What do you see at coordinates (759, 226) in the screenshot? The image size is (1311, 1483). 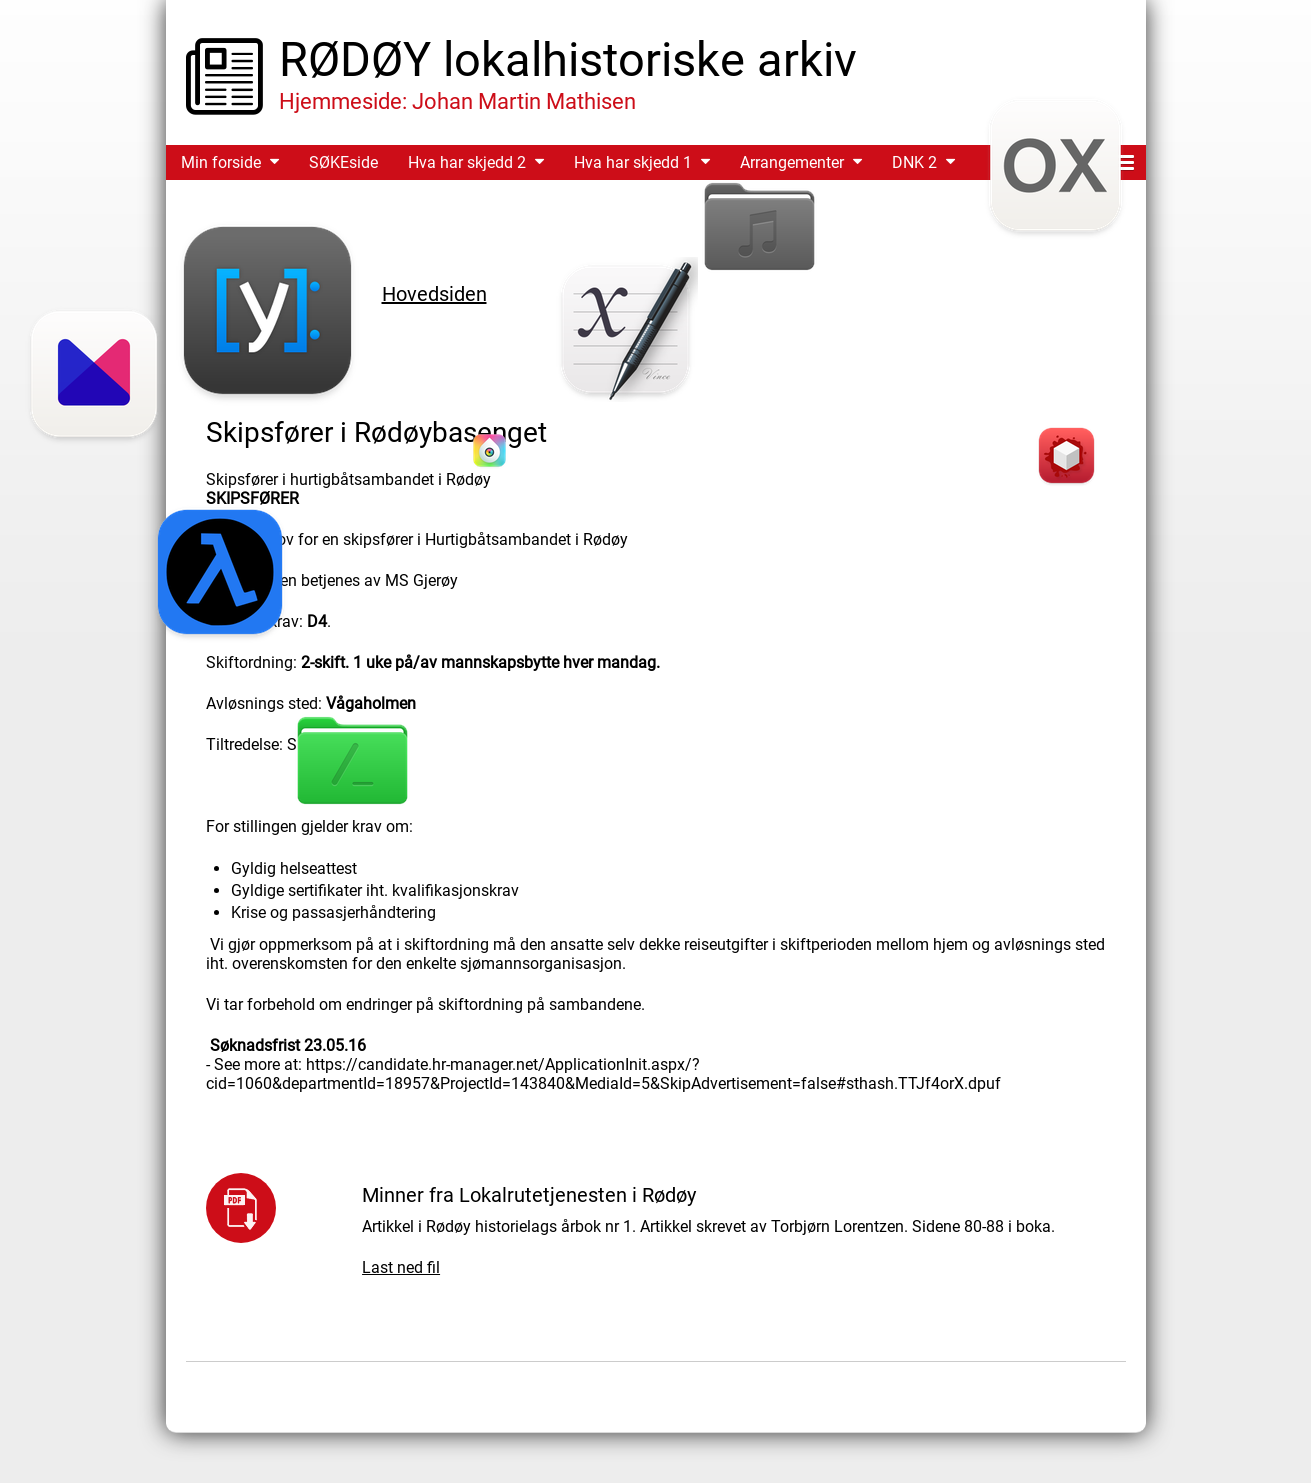 I see `open your music files folder` at bounding box center [759, 226].